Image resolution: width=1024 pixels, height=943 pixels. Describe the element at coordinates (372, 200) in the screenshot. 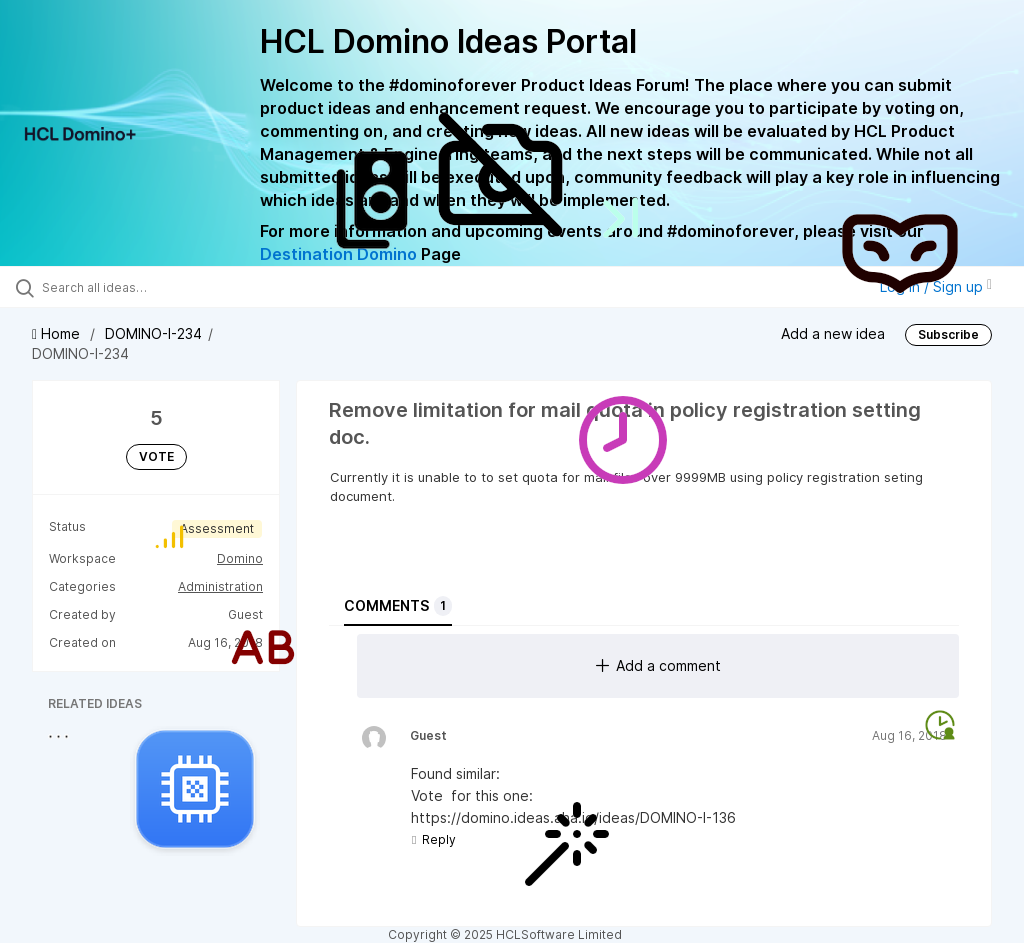

I see `access speaker group settings` at that location.